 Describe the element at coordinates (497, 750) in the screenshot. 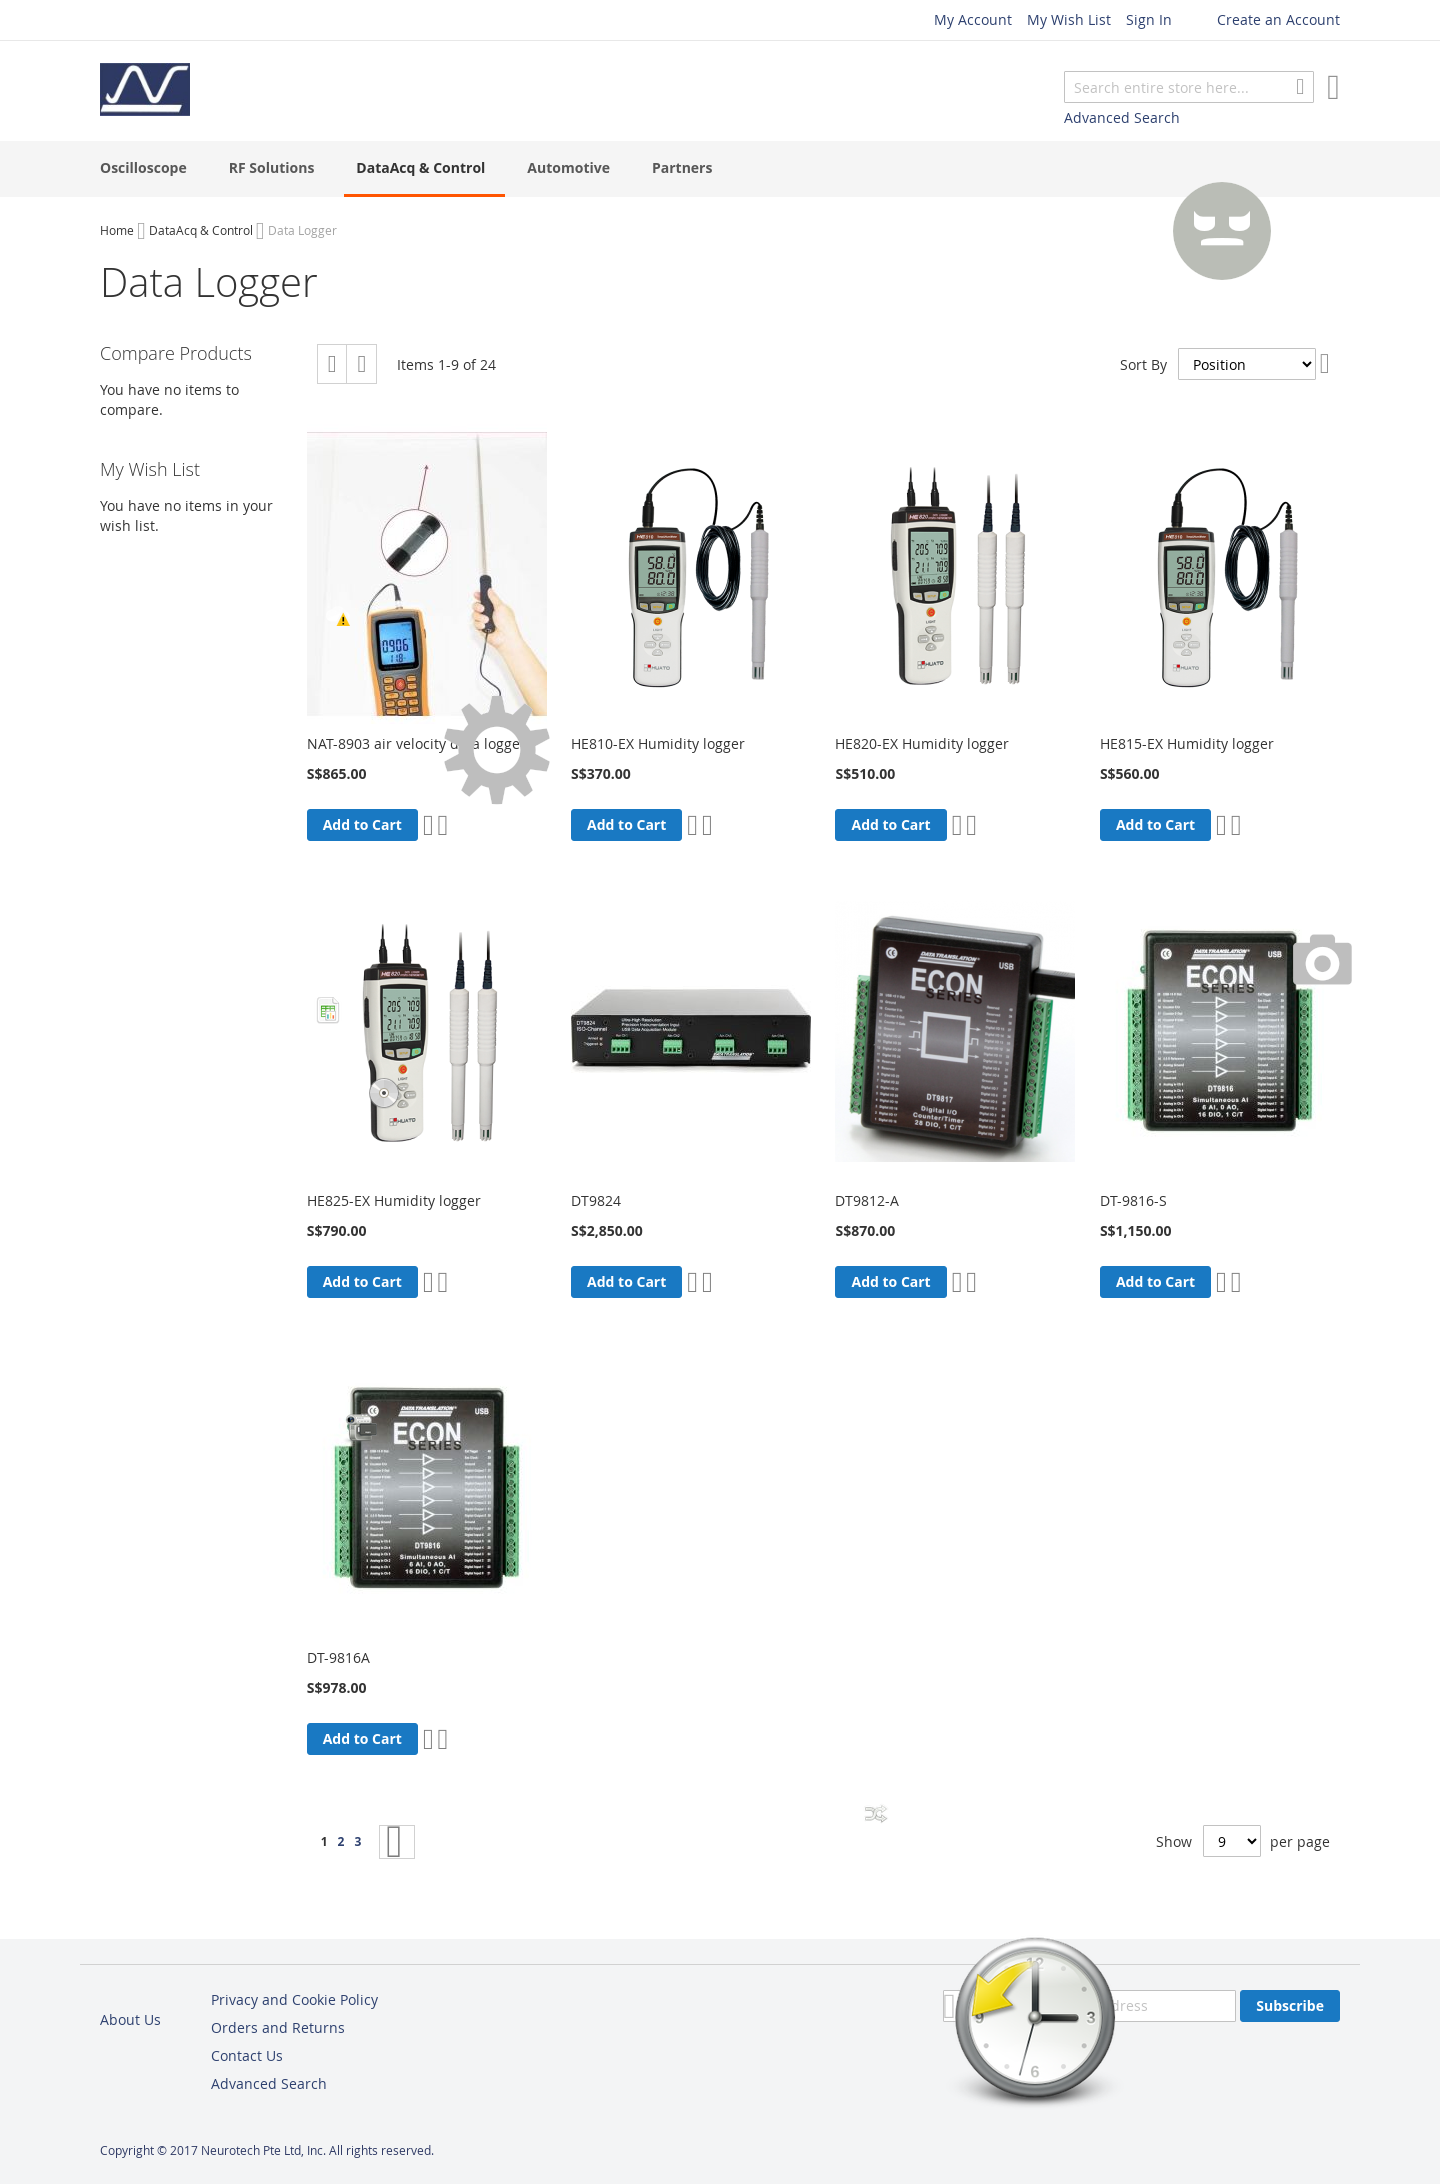

I see `access system settings` at that location.